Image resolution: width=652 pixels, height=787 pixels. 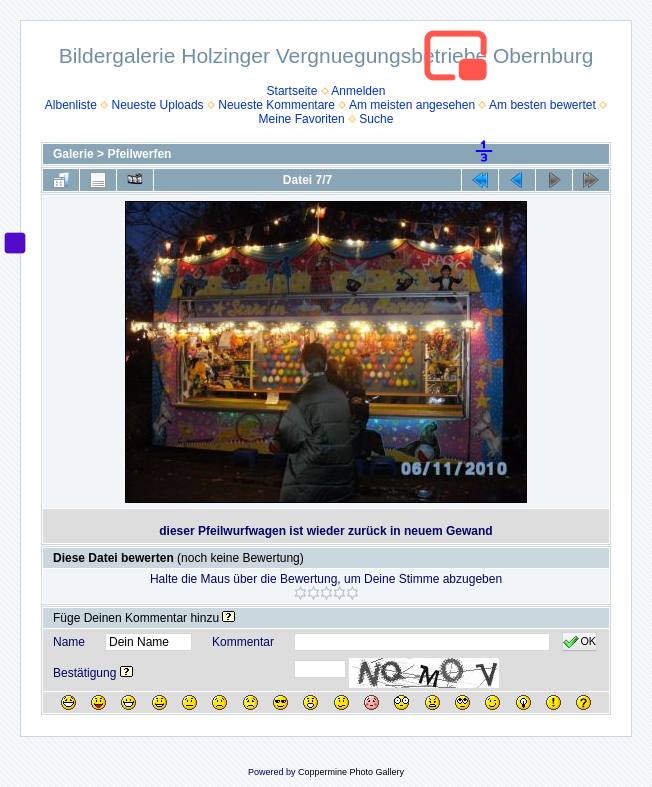 I want to click on fraction or division calculation tool, so click(x=484, y=151).